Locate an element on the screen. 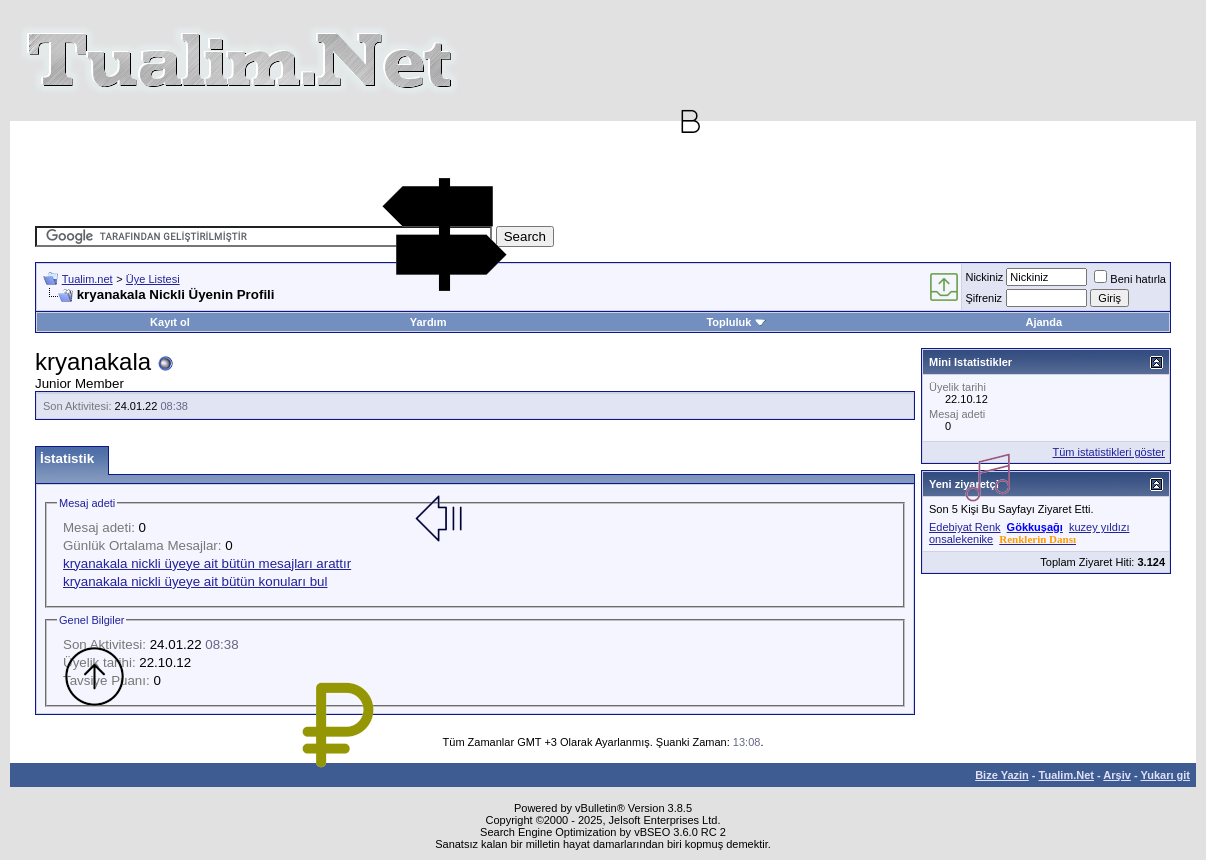 This screenshot has height=860, width=1206. indicates russian ruble currency is located at coordinates (338, 725).